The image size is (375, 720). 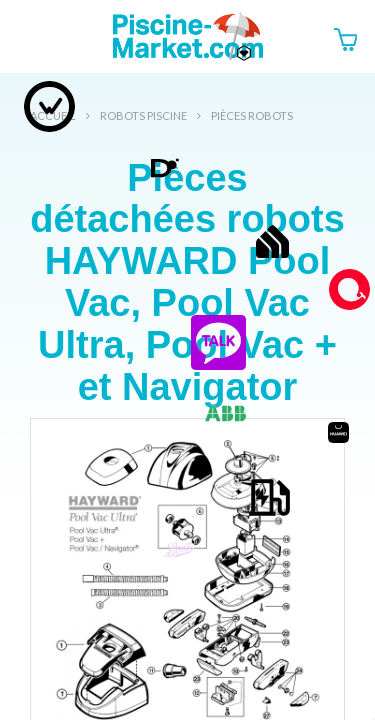 What do you see at coordinates (225, 413) in the screenshot?
I see `ABB company logo` at bounding box center [225, 413].